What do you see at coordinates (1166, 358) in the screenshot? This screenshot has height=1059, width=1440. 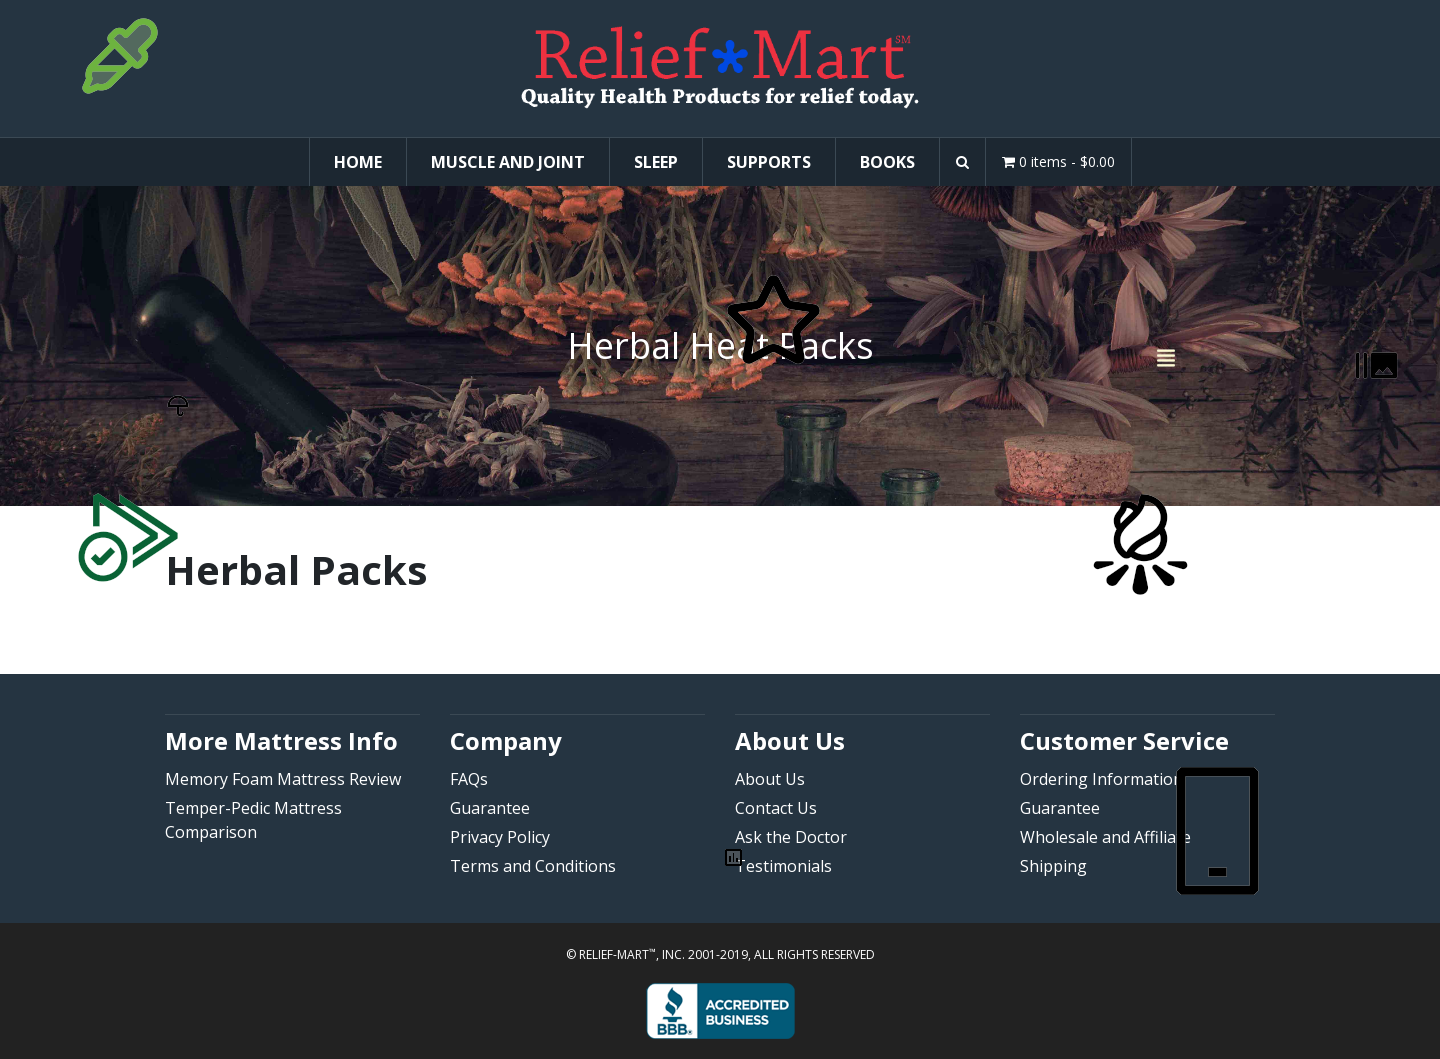 I see `open navigation menu` at bounding box center [1166, 358].